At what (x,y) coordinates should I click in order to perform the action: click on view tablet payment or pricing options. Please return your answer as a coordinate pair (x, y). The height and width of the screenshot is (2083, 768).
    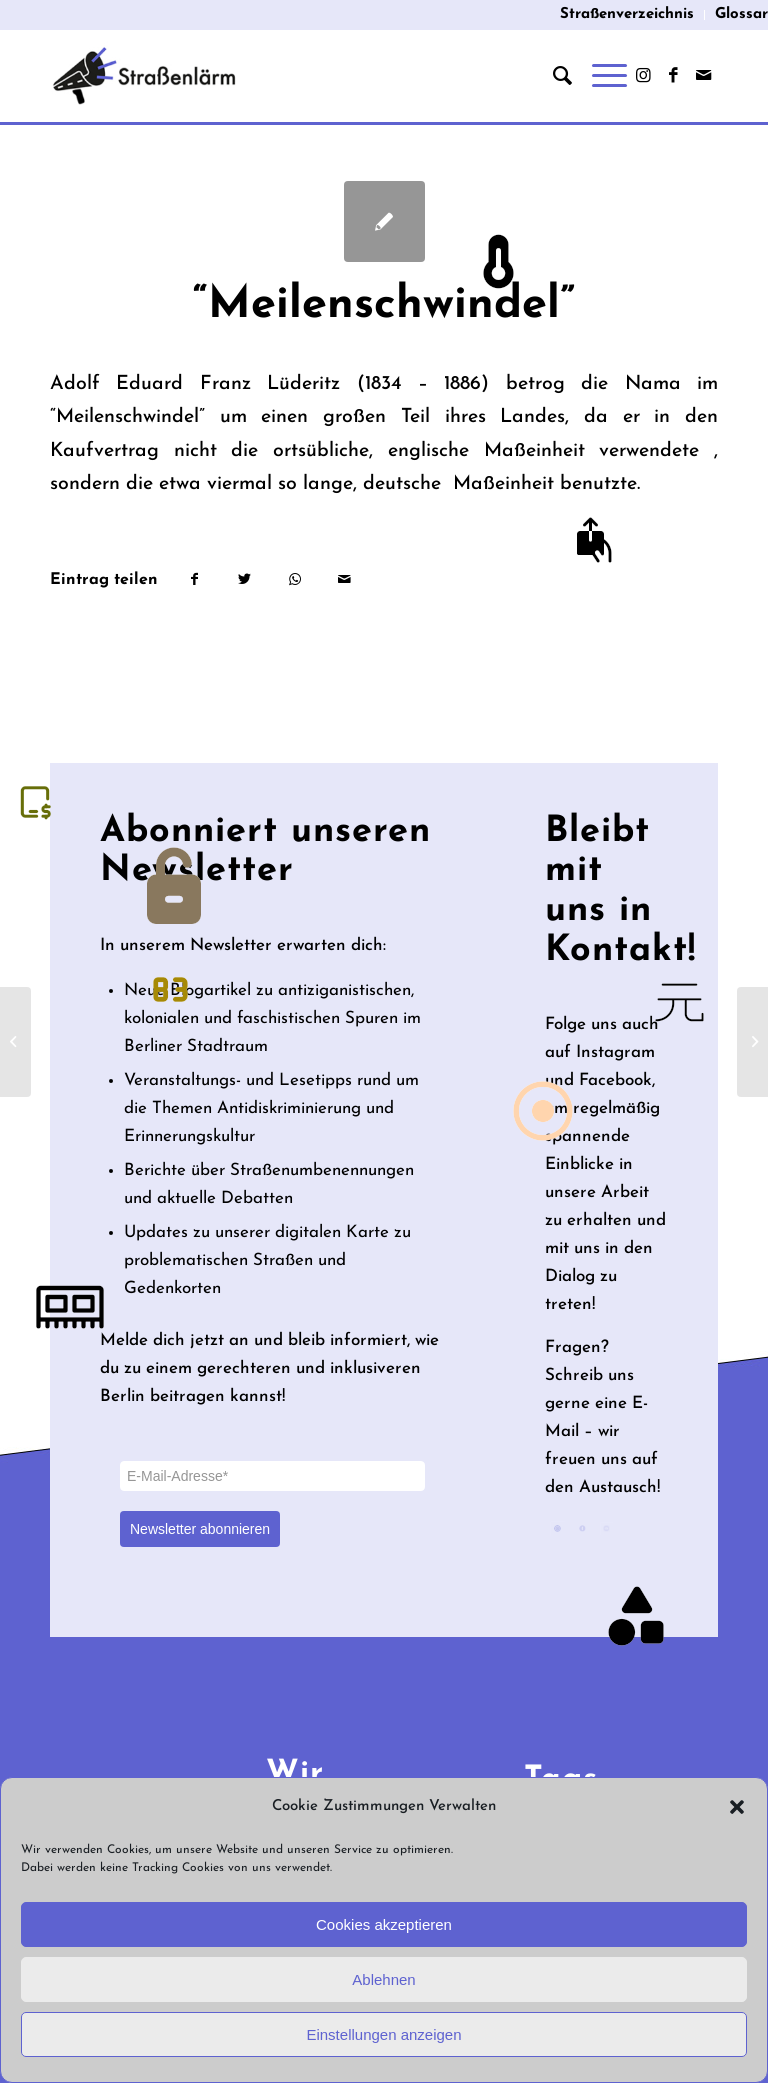
    Looking at the image, I should click on (35, 802).